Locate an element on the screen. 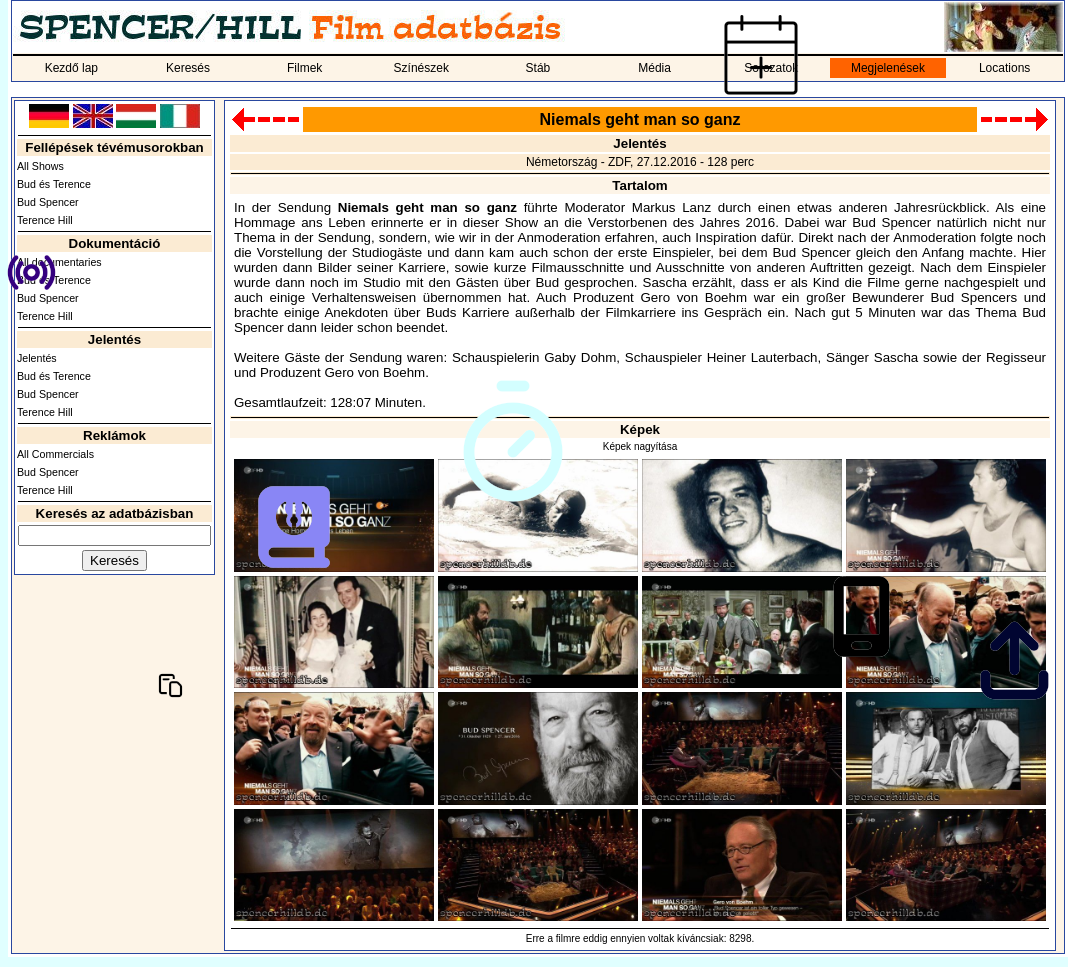 The image size is (1068, 967). start a live broadcast or stream is located at coordinates (31, 272).